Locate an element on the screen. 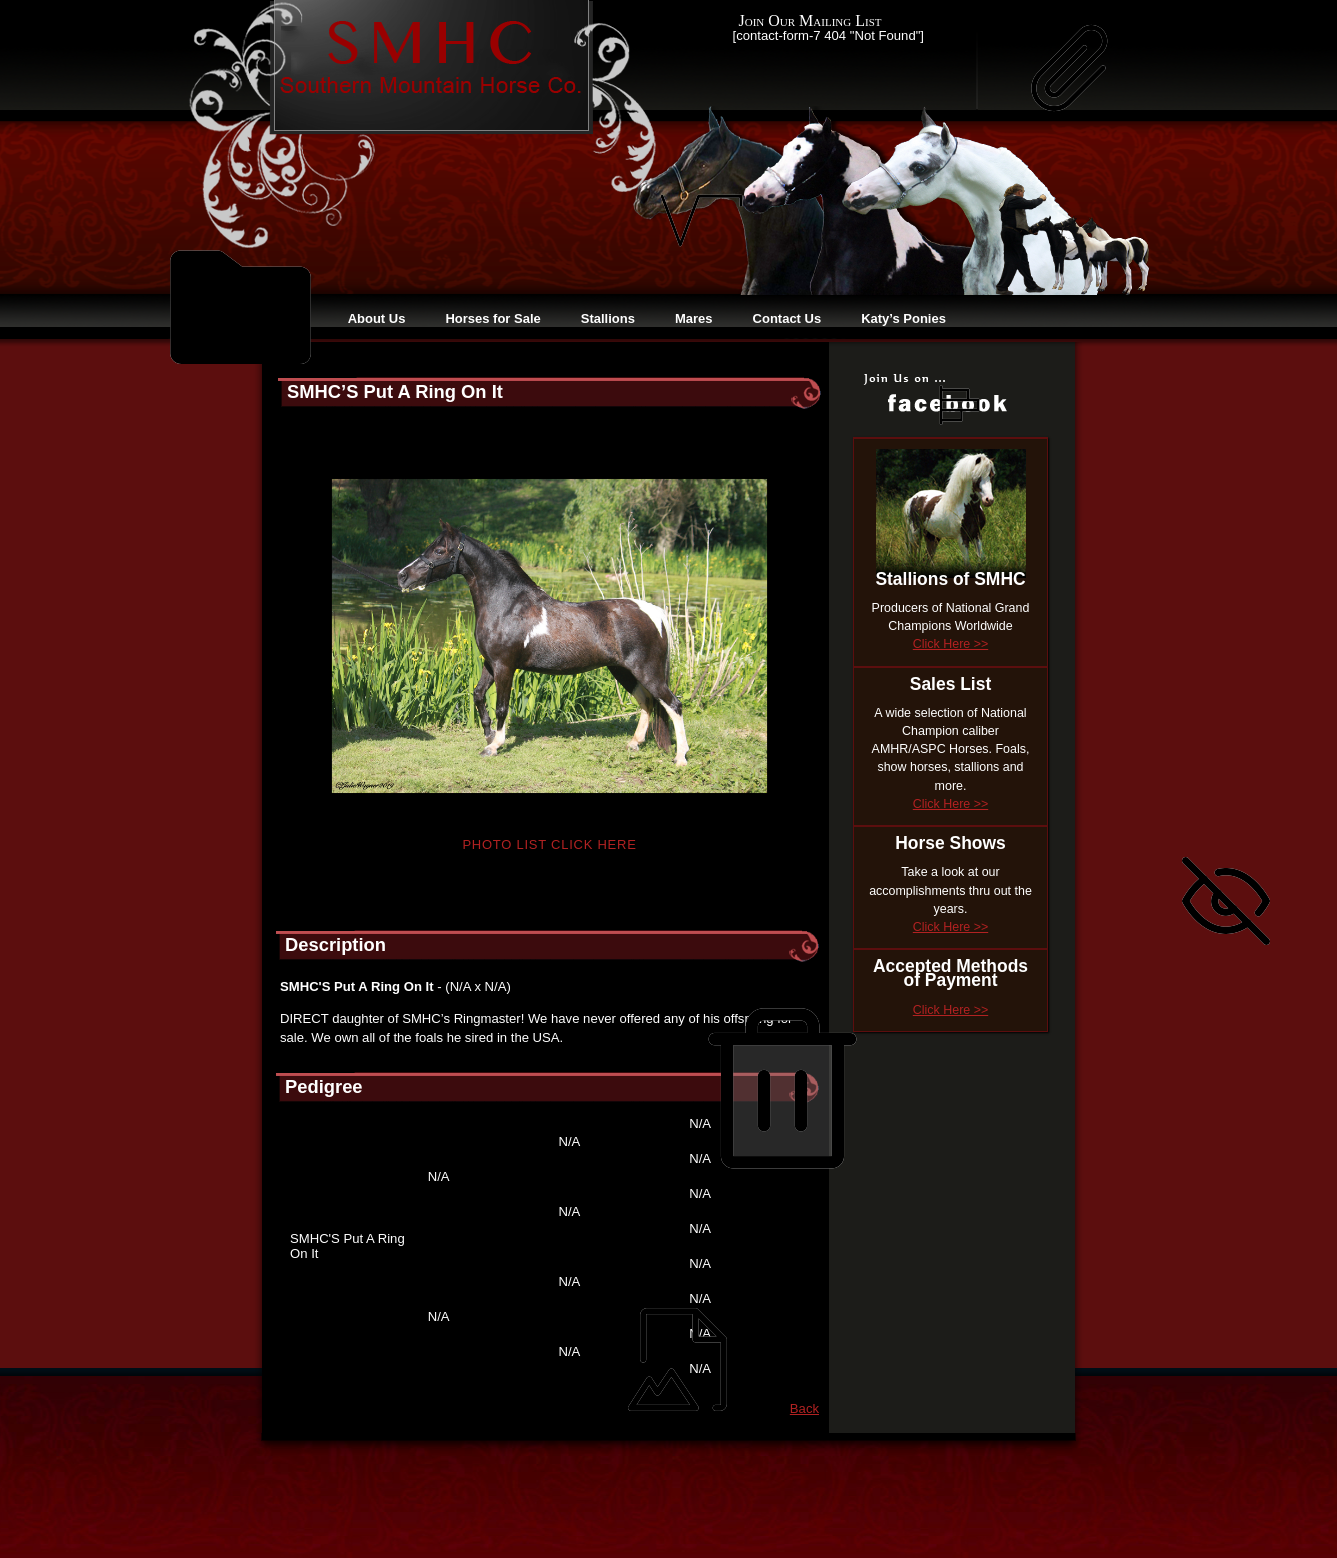 Image resolution: width=1337 pixels, height=1558 pixels. attach a file to your message is located at coordinates (1071, 68).